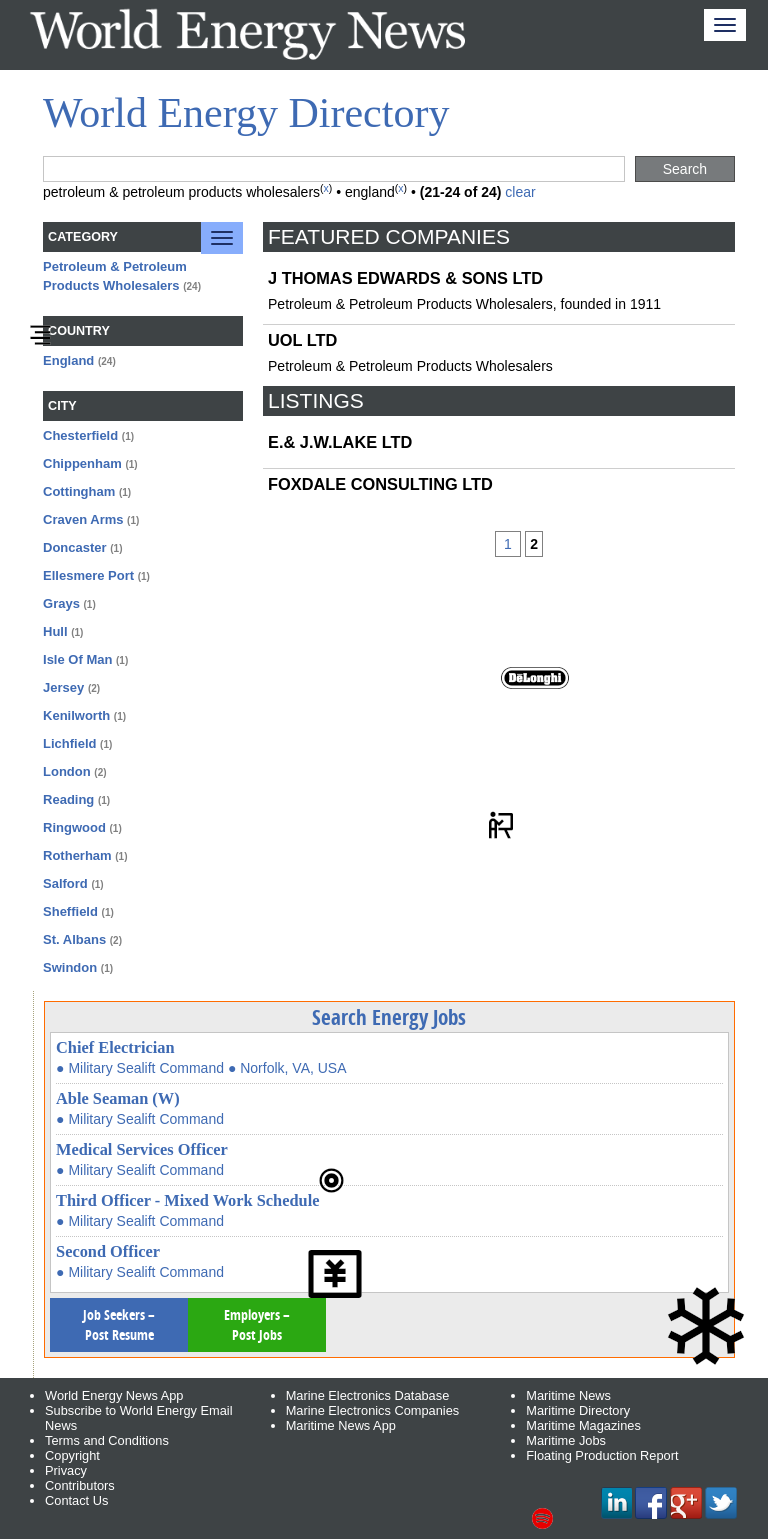 This screenshot has height=1539, width=768. What do you see at coordinates (535, 678) in the screenshot?
I see `De'Longhi brand logo` at bounding box center [535, 678].